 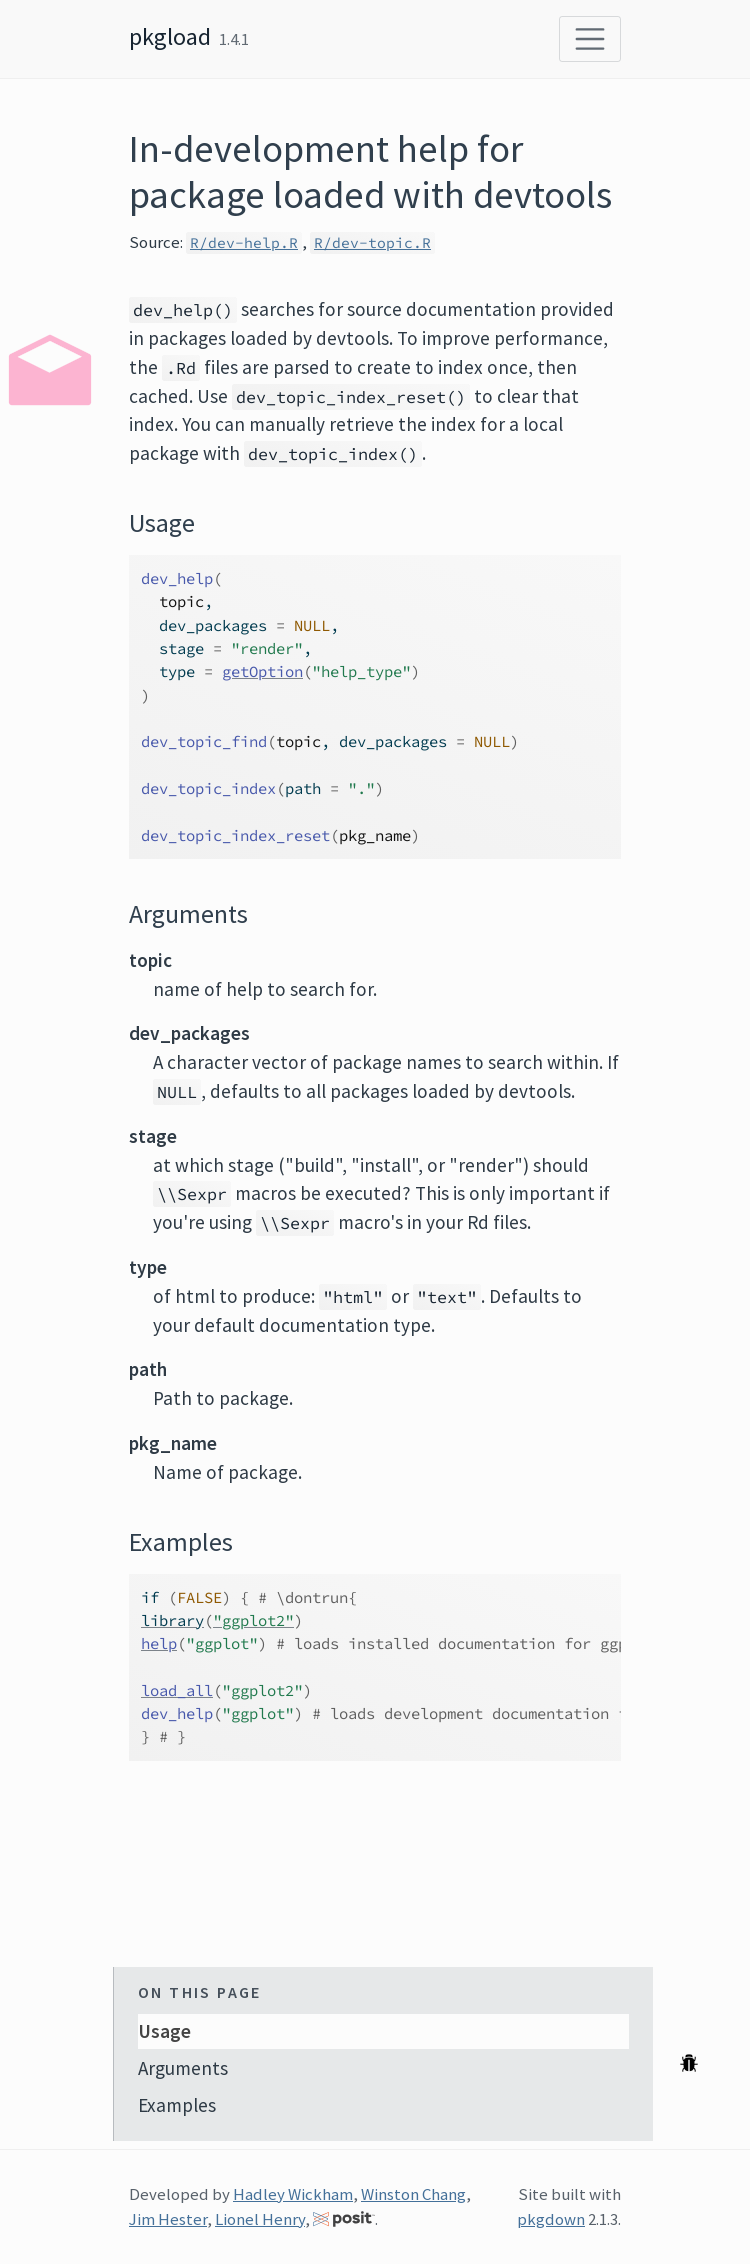 What do you see at coordinates (689, 2063) in the screenshot?
I see `report a bug or issue` at bounding box center [689, 2063].